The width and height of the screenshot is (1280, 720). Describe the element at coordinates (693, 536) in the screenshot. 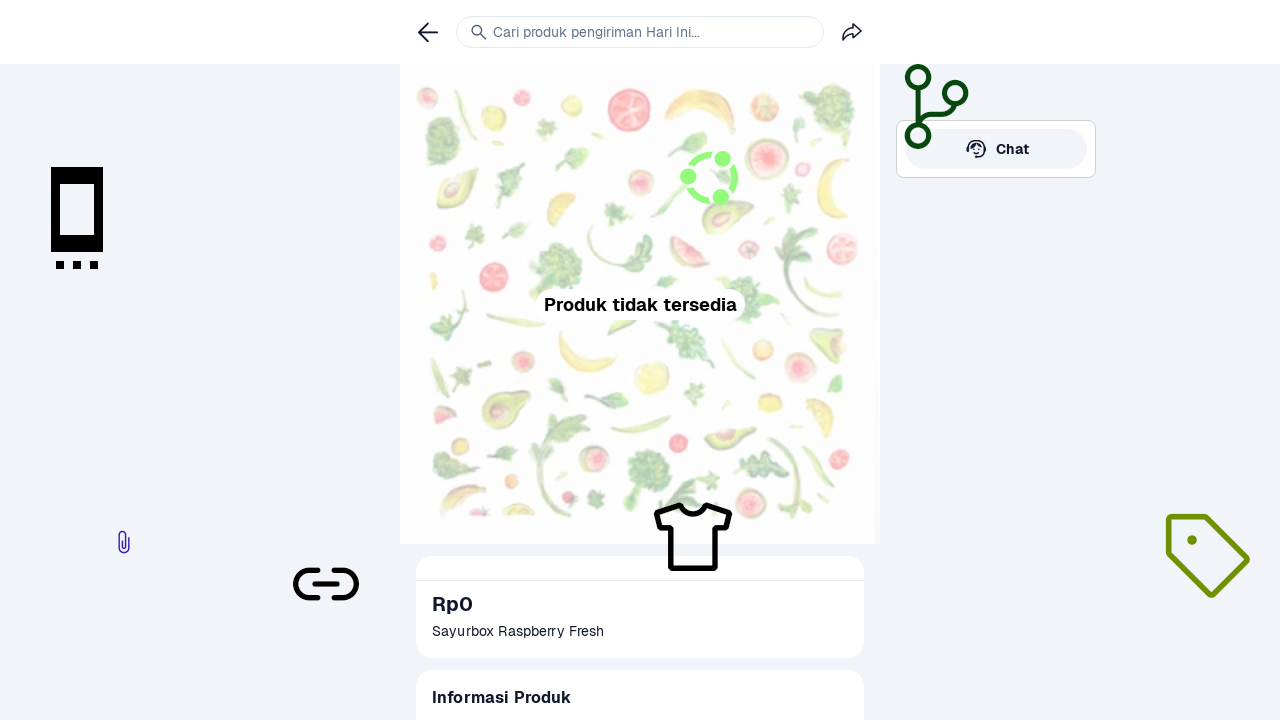

I see `select team or player jersey` at that location.